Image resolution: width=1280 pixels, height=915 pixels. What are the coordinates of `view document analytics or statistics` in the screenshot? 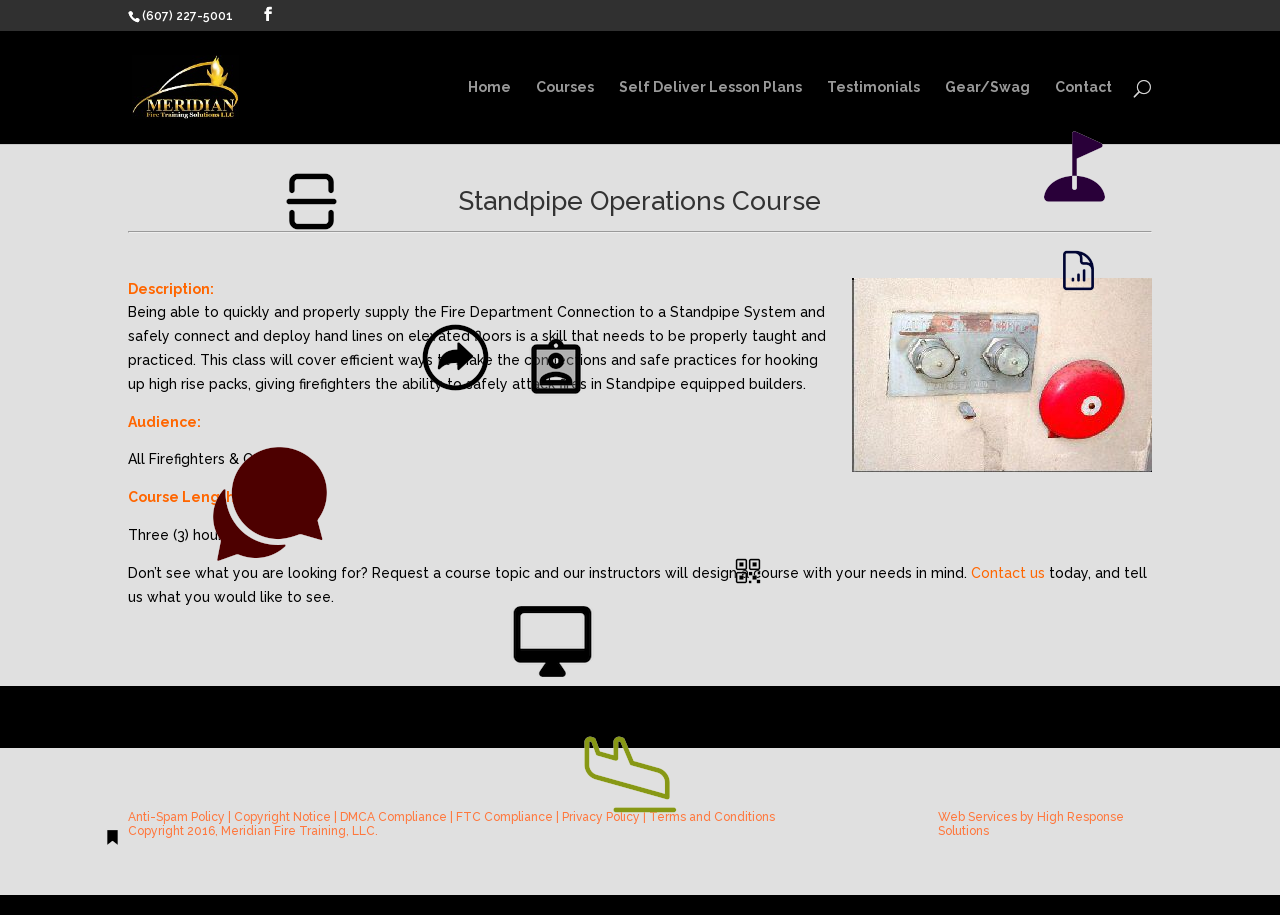 It's located at (1078, 270).